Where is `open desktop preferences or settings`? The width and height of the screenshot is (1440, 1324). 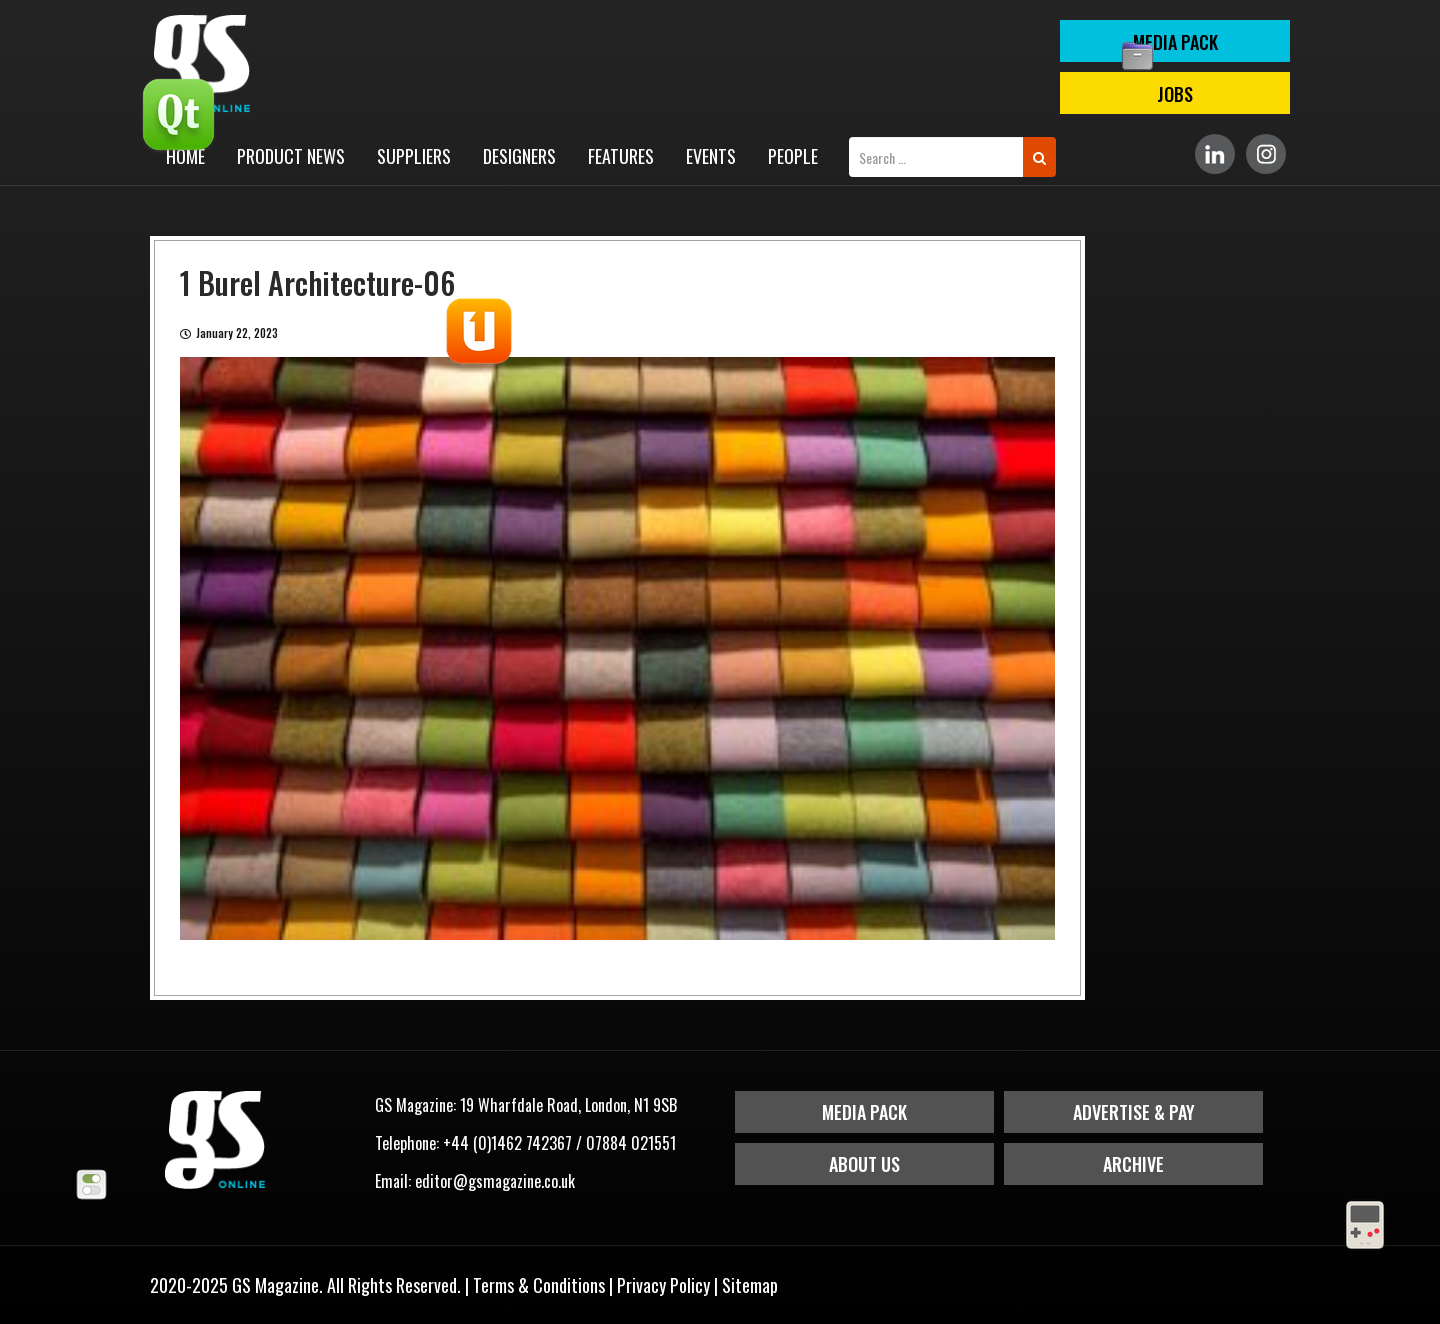
open desktop preferences or settings is located at coordinates (91, 1184).